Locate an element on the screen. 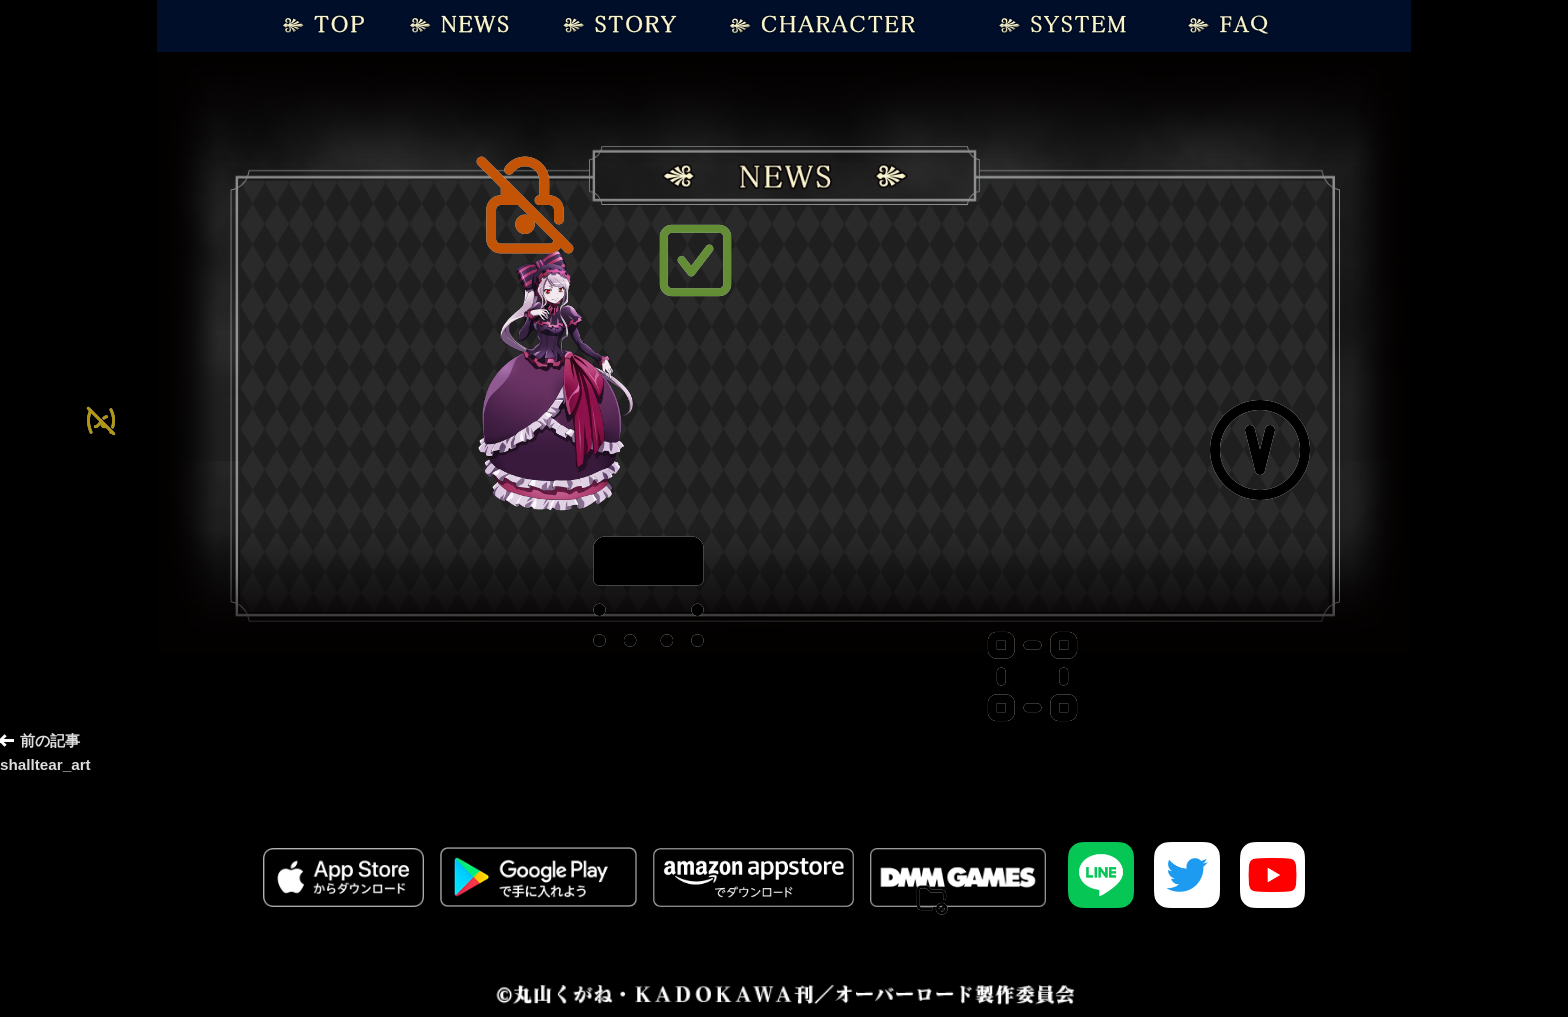 Image resolution: width=1568 pixels, height=1017 pixels. adjust transformation anchor point is located at coordinates (1032, 676).